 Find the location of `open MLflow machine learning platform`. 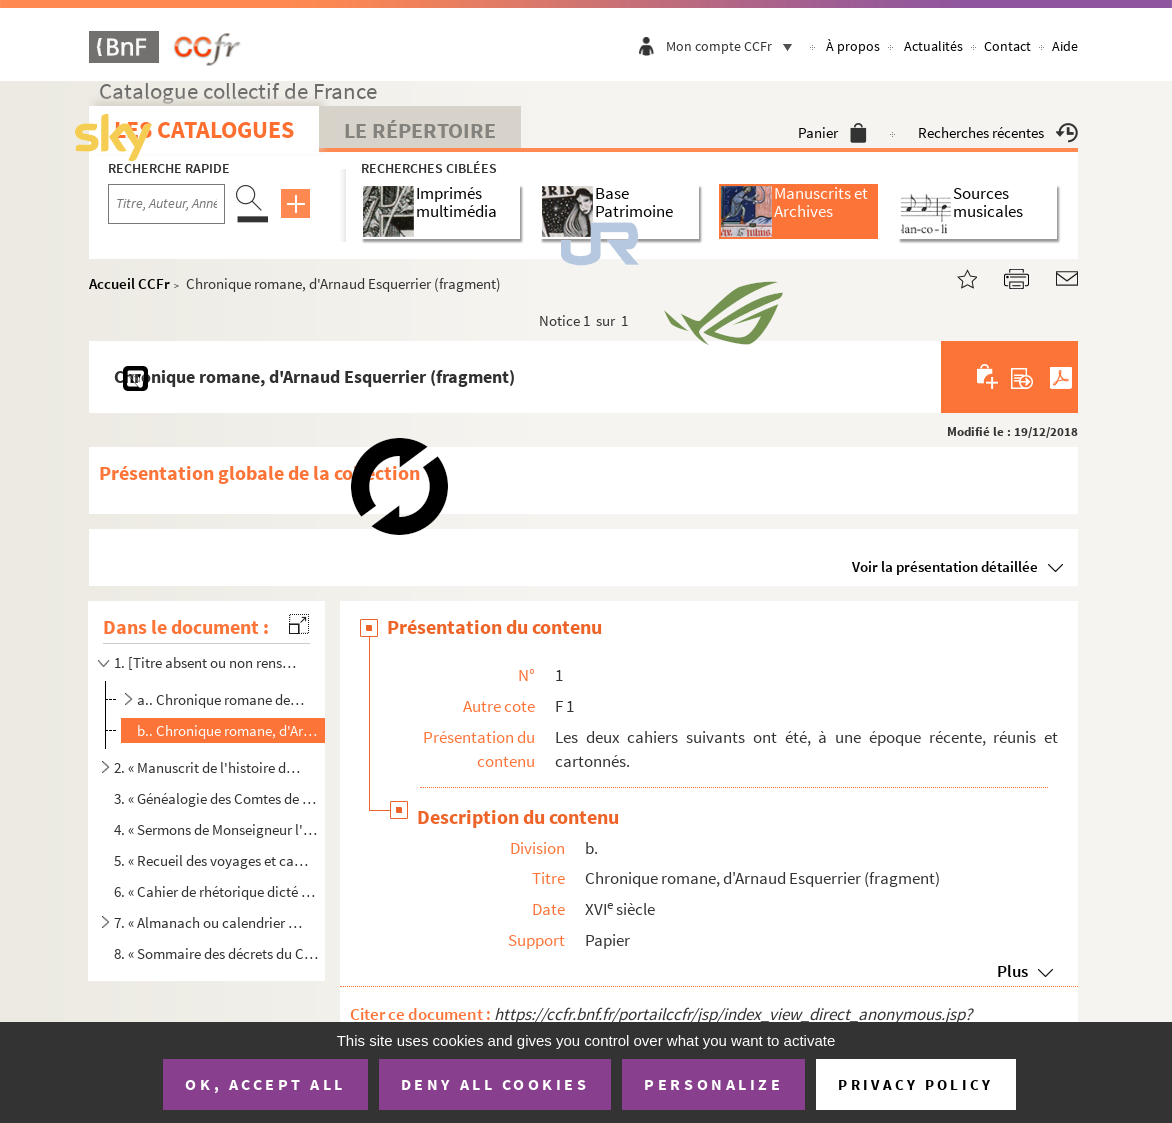

open MLflow machine learning platform is located at coordinates (399, 486).